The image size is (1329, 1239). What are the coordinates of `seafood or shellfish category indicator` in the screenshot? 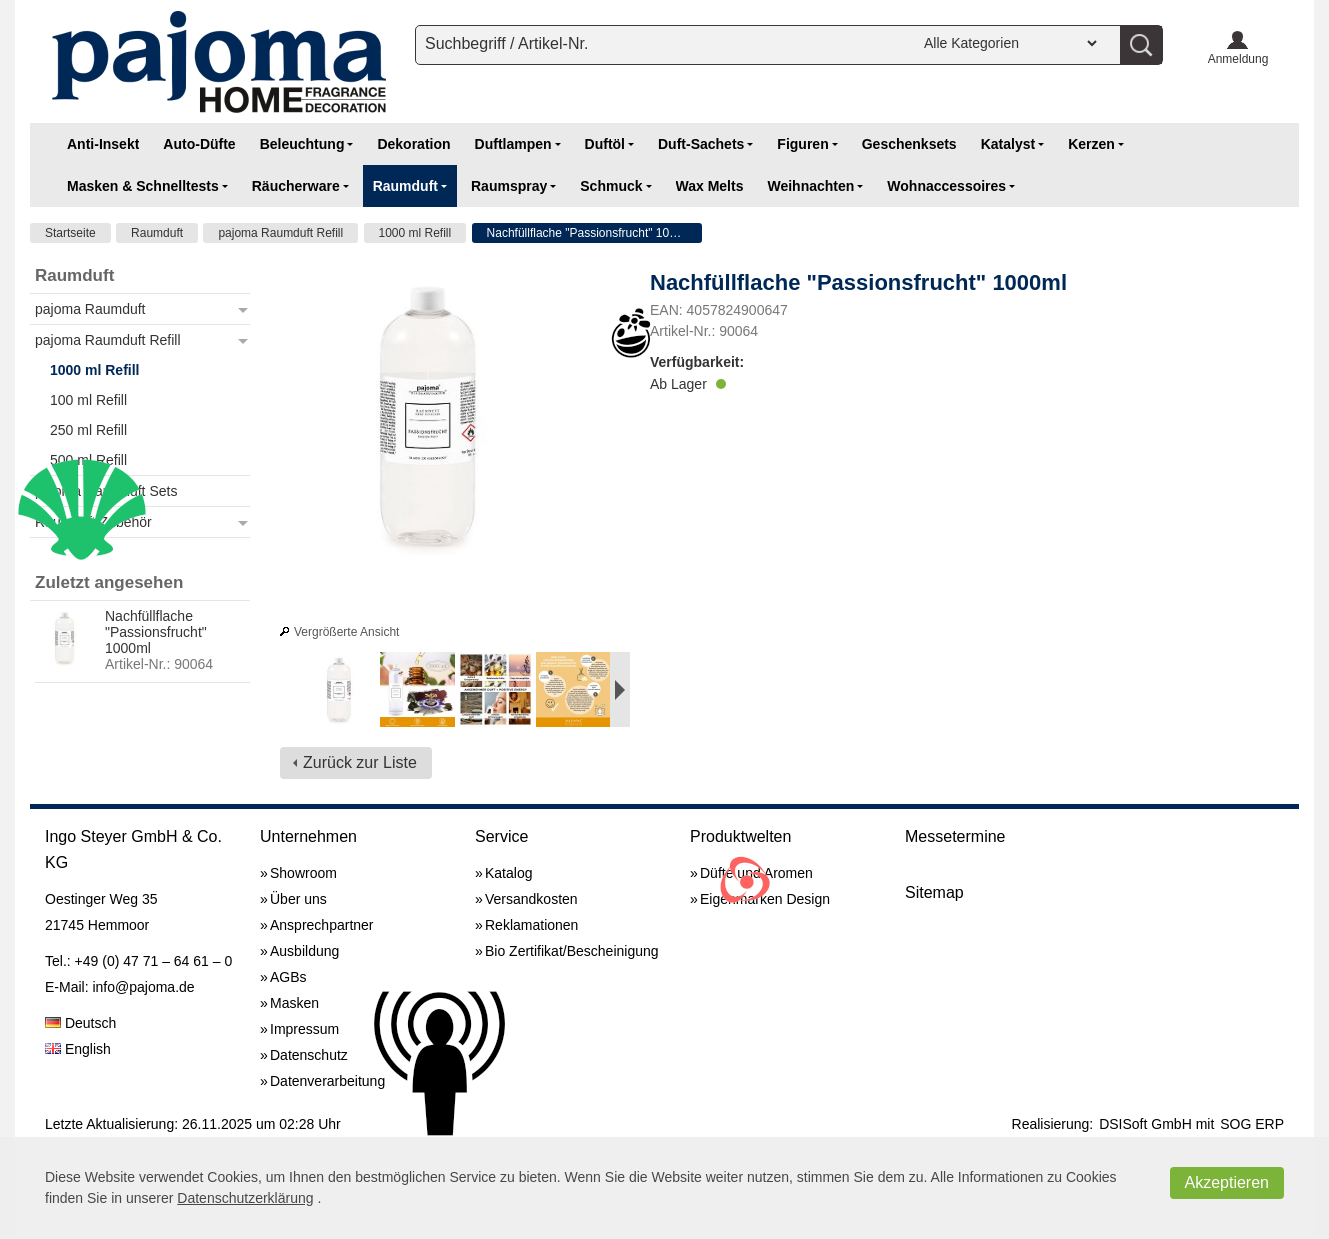 It's located at (82, 508).